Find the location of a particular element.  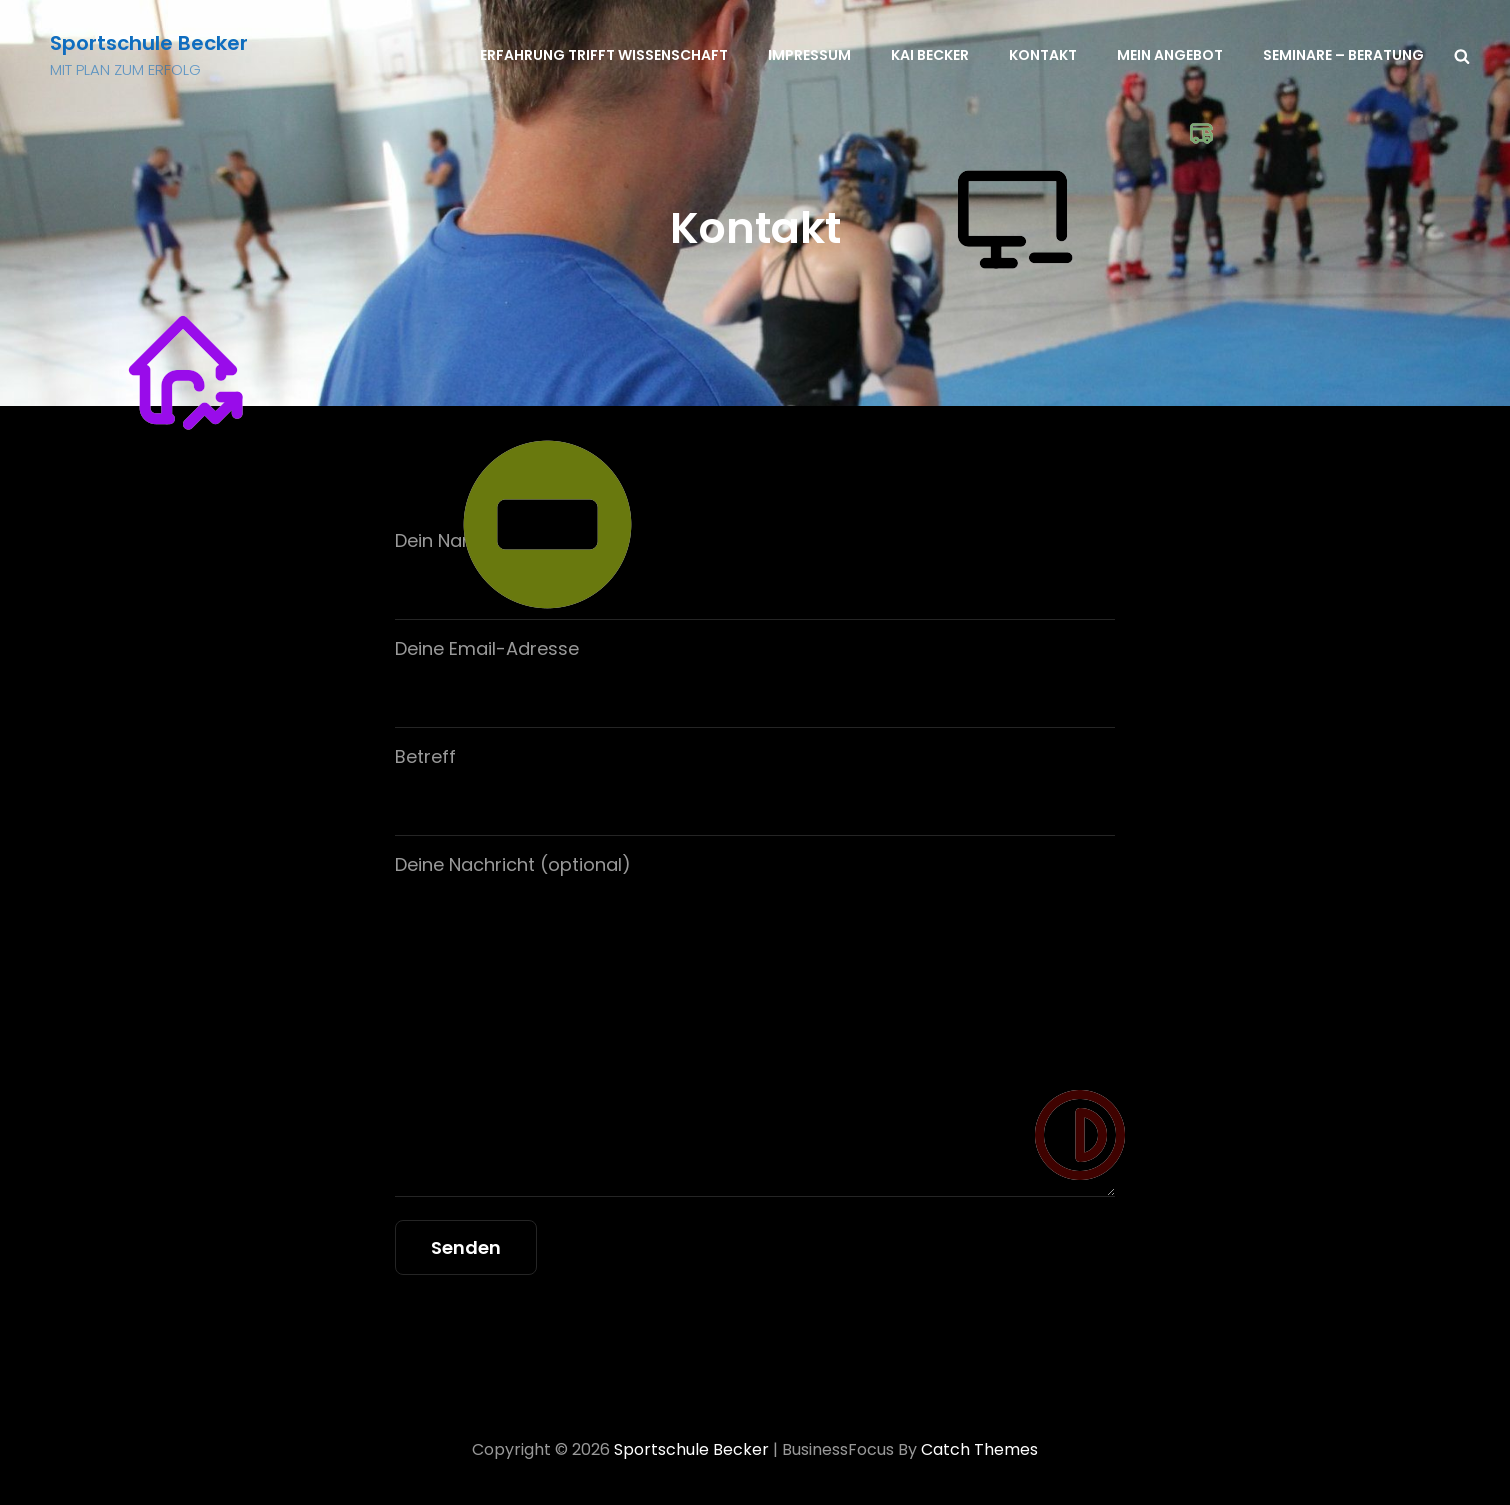

view home analytics and statistics is located at coordinates (183, 370).